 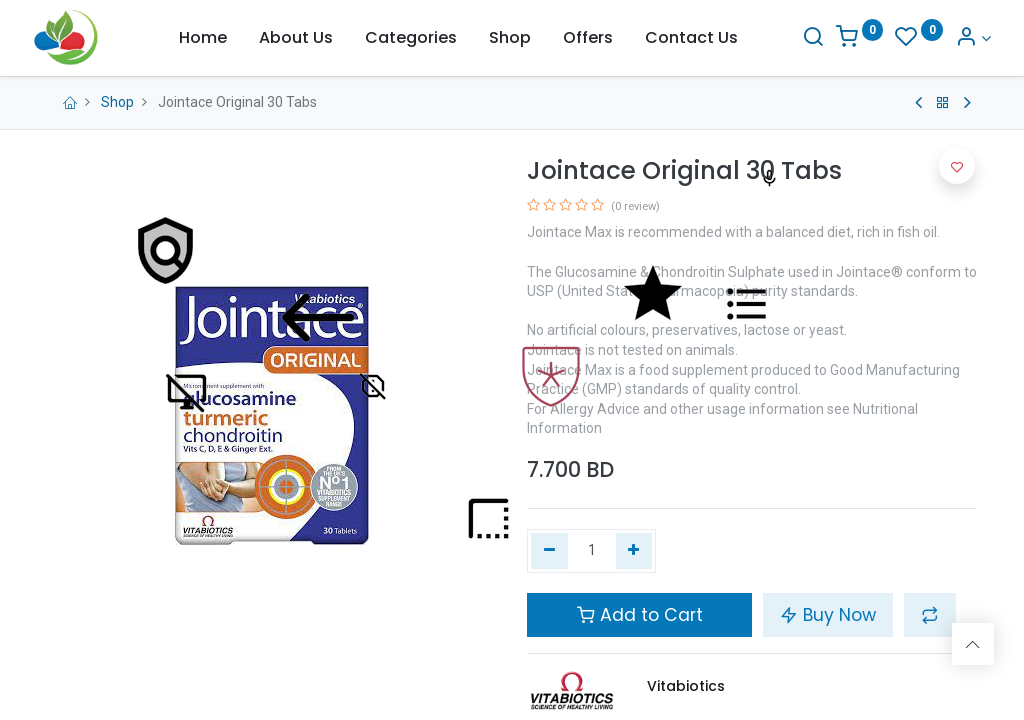 I want to click on add item to favorites, so click(x=653, y=294).